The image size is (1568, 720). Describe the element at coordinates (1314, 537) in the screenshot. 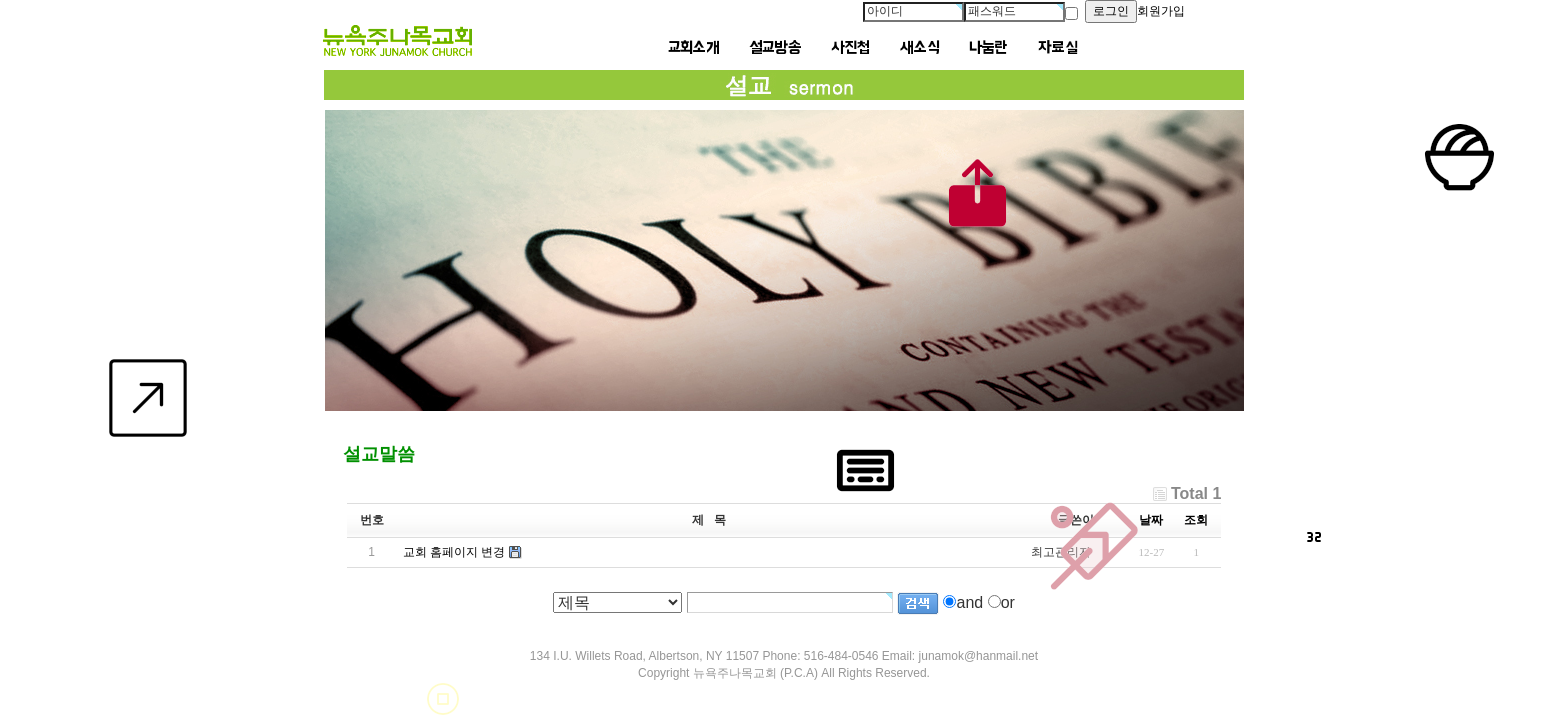

I see `indicates item number or position 32 in a list` at that location.